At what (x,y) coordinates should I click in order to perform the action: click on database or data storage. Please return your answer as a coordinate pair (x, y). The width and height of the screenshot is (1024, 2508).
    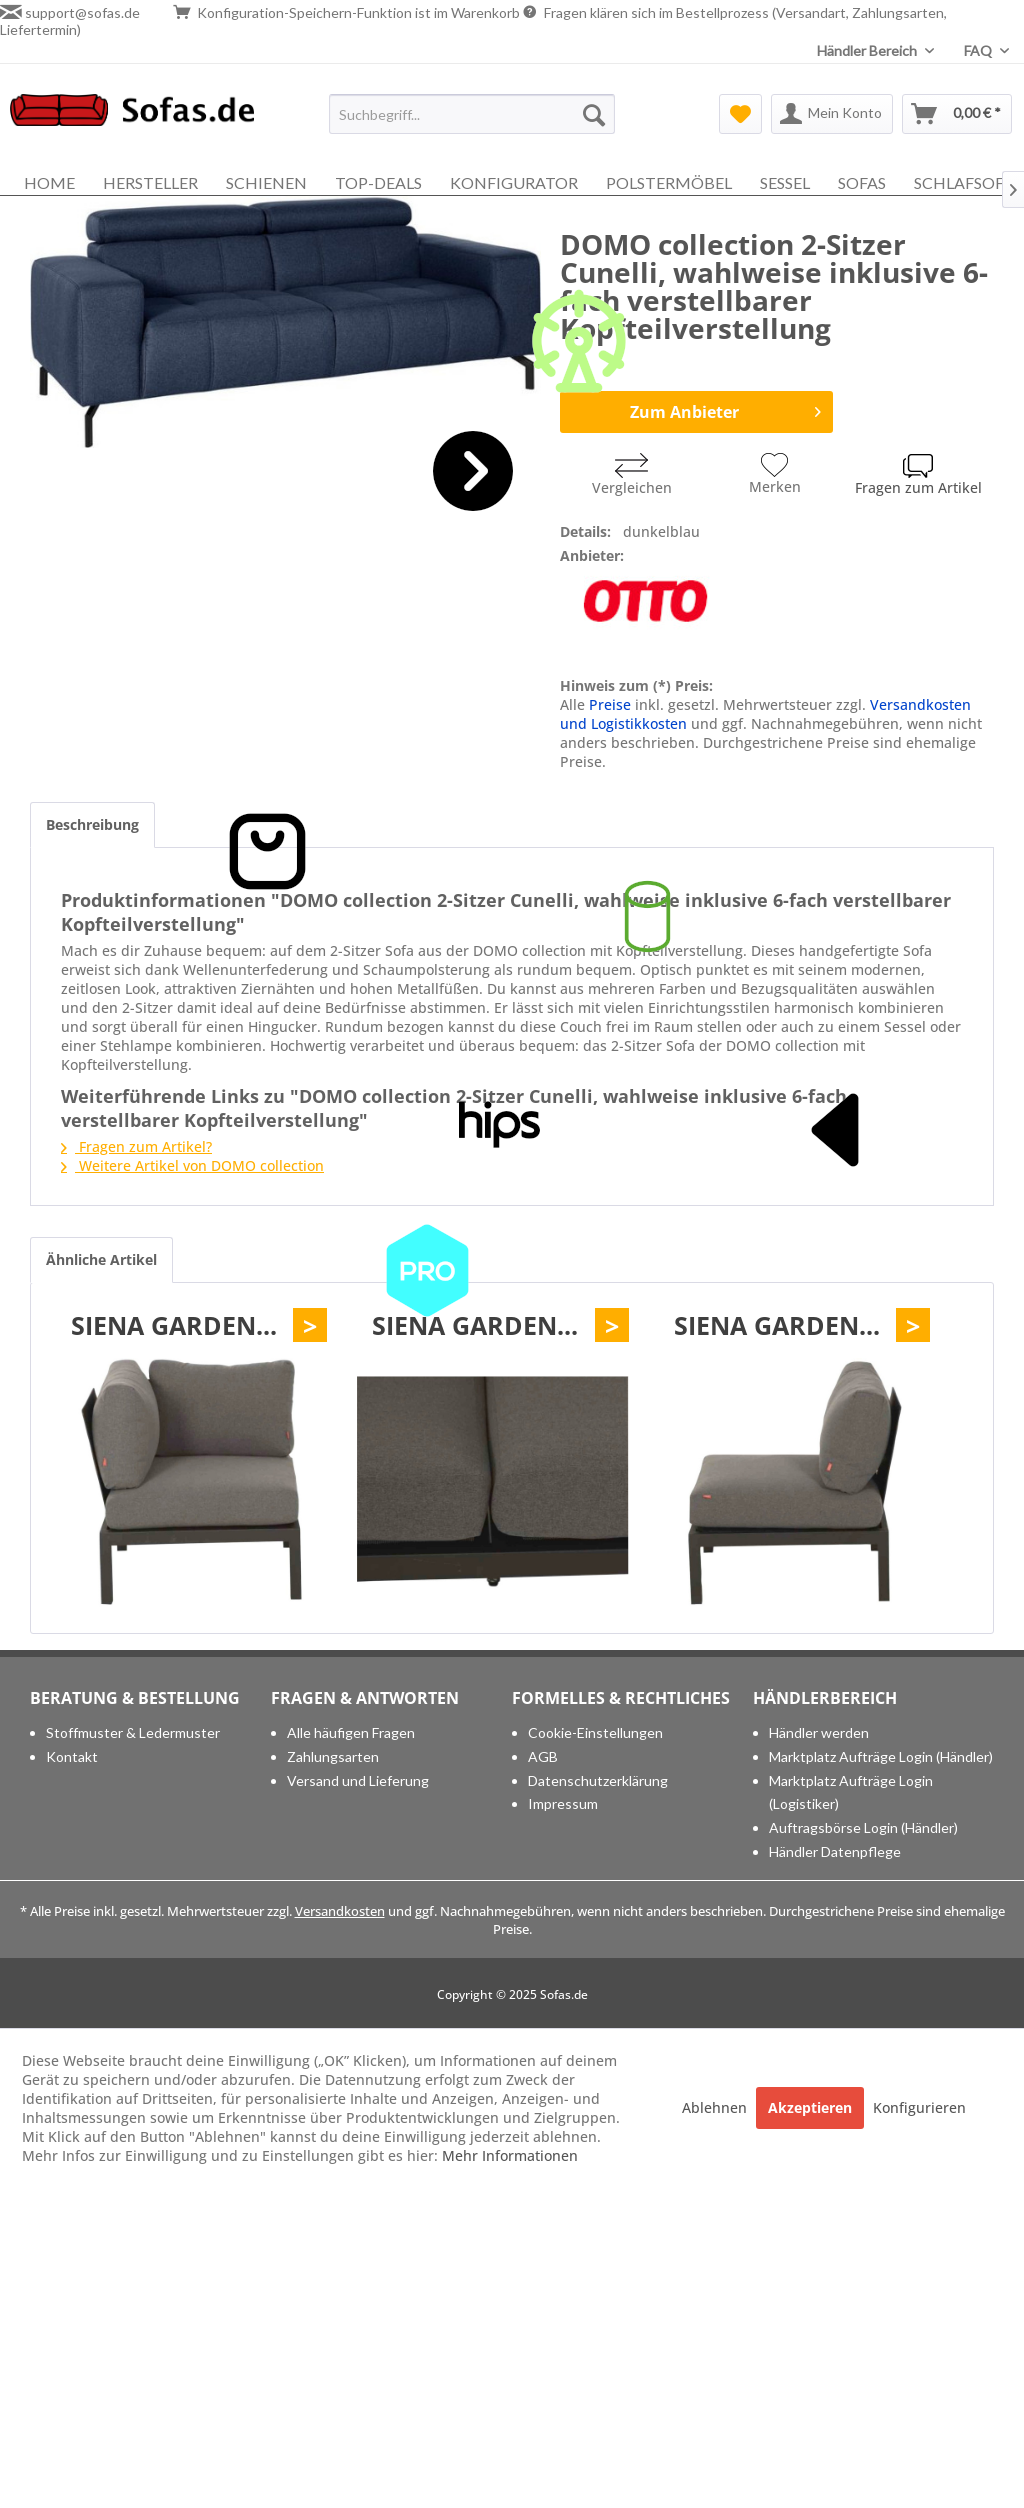
    Looking at the image, I should click on (647, 916).